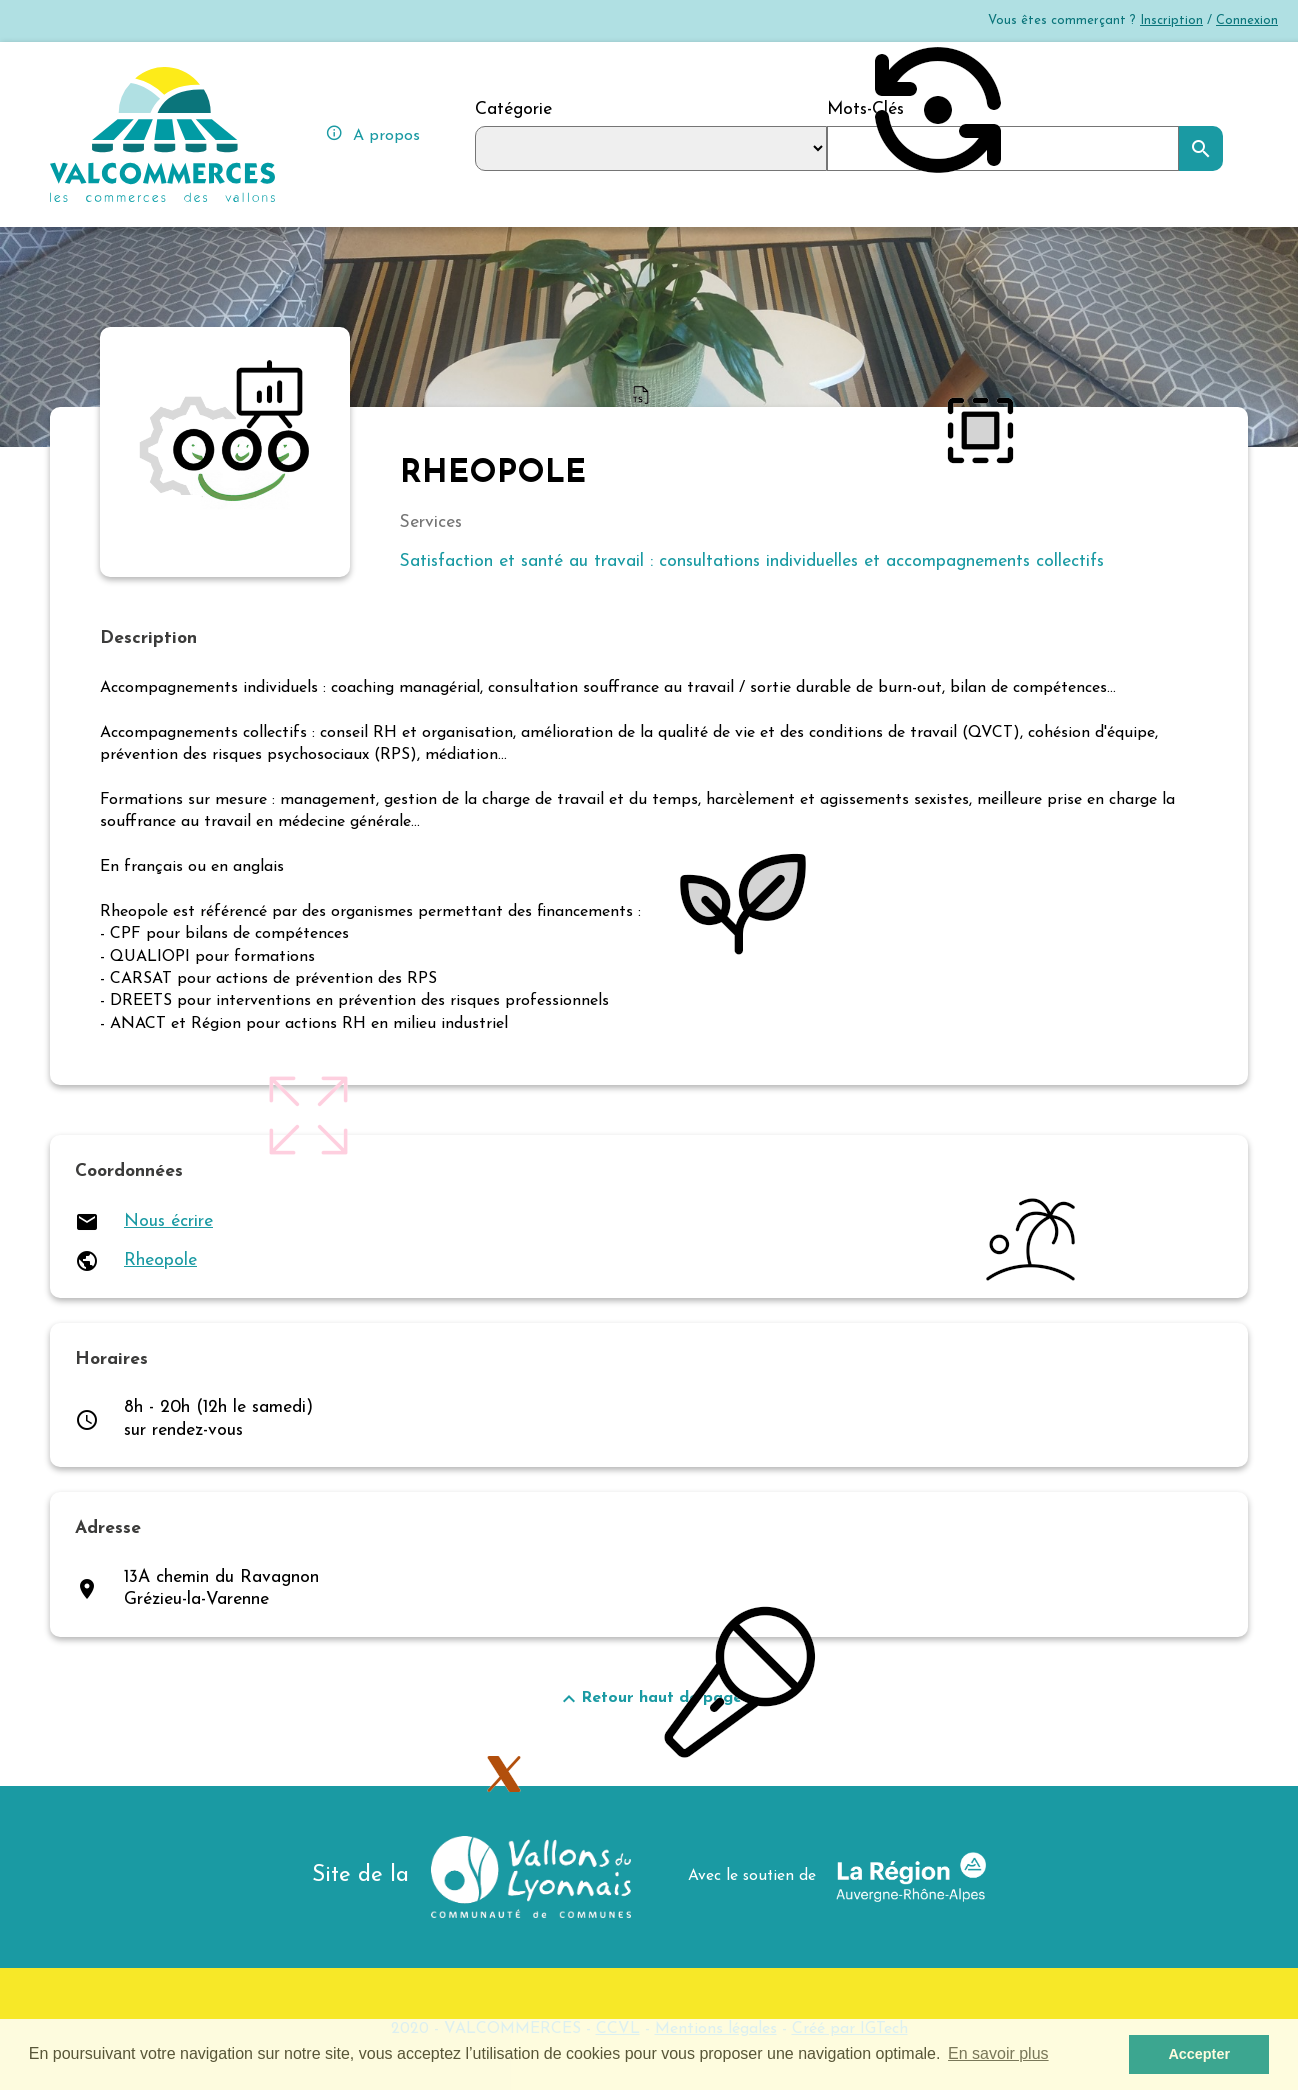 The width and height of the screenshot is (1298, 2090). I want to click on refresh or sync data, so click(938, 110).